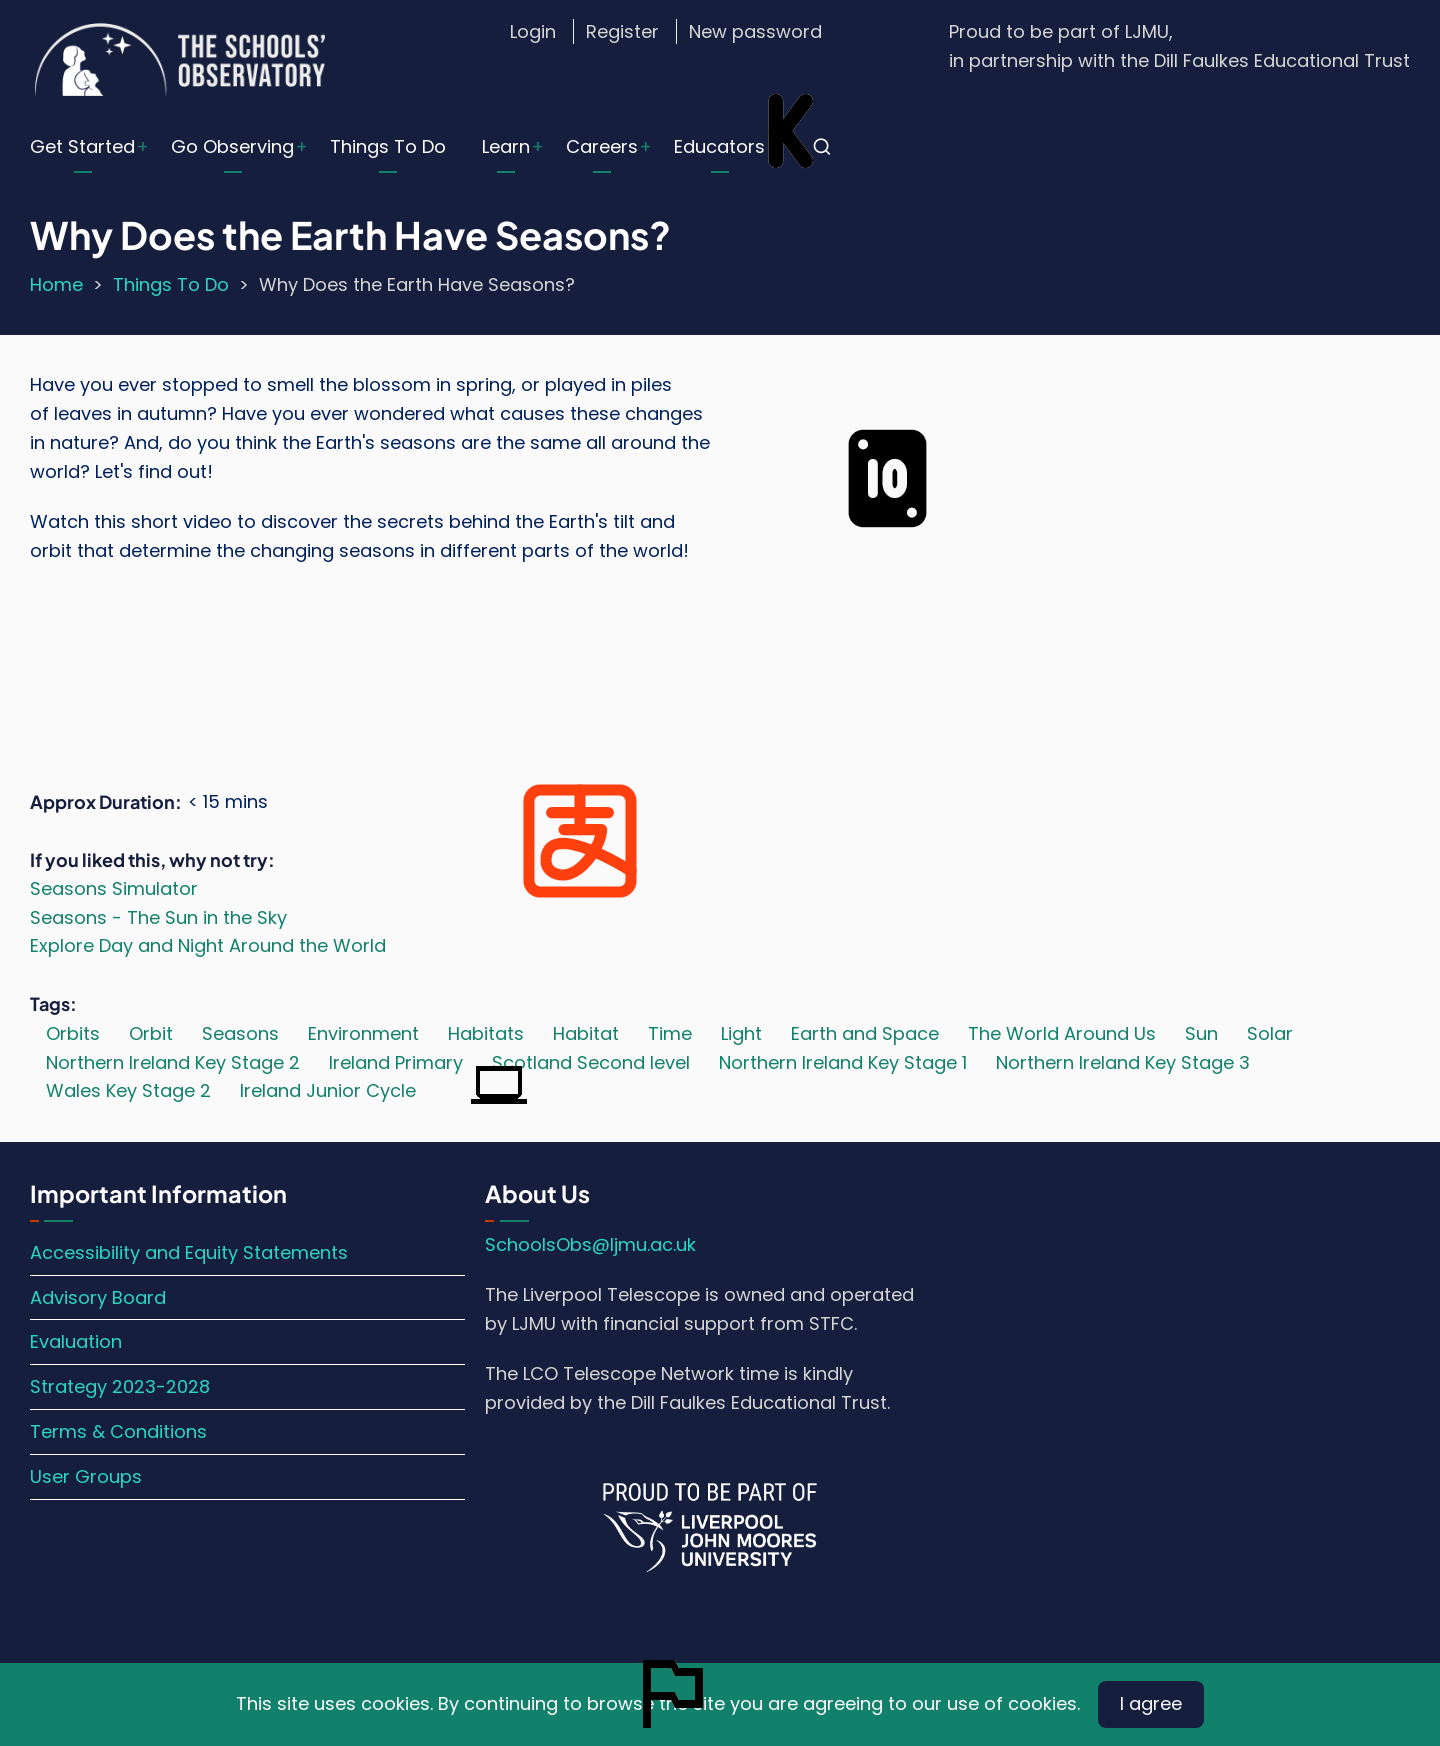 This screenshot has height=1746, width=1440. I want to click on pay with alipay, so click(580, 841).